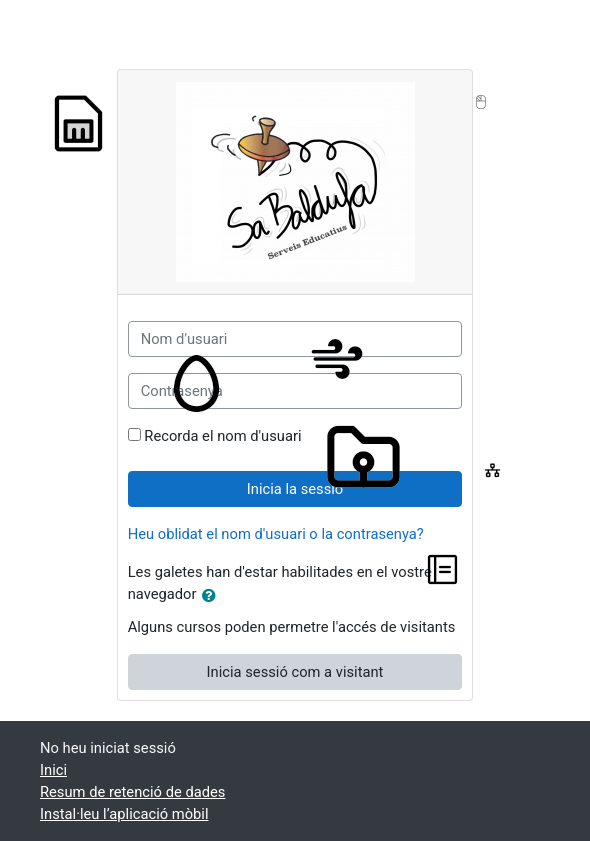  What do you see at coordinates (442, 569) in the screenshot?
I see `open your notebook or notes` at bounding box center [442, 569].